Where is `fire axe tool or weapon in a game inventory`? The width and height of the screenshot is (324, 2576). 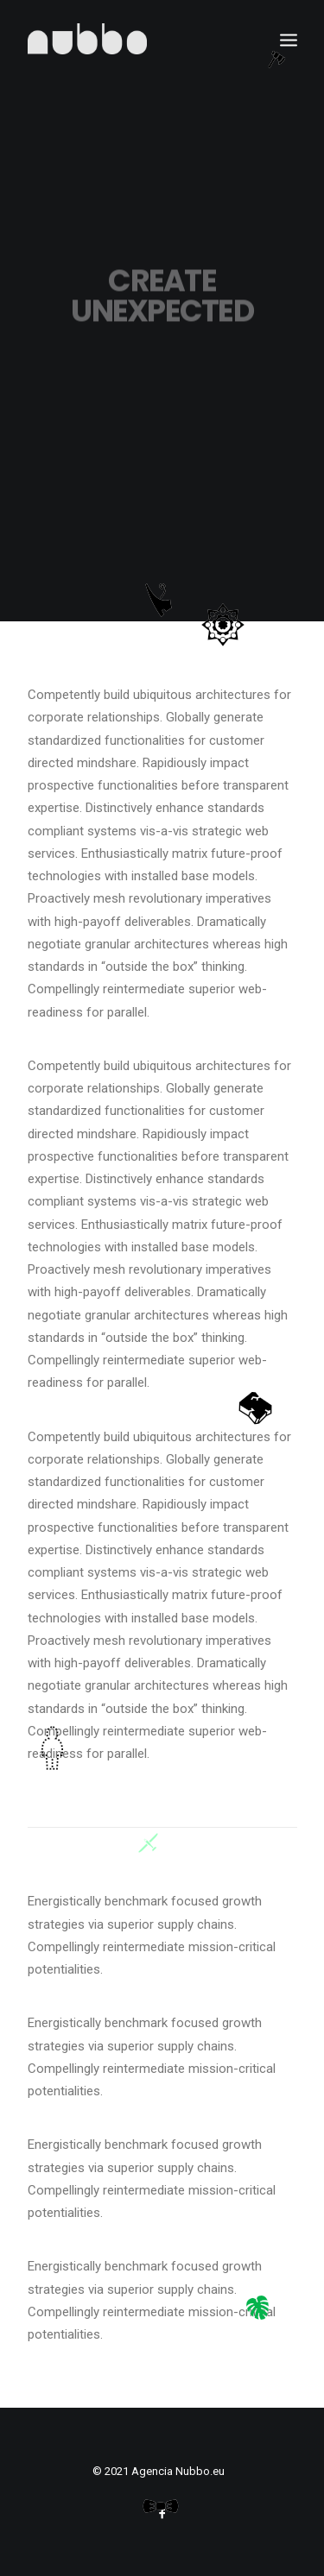
fire axe tool or weapon in a game inventory is located at coordinates (276, 59).